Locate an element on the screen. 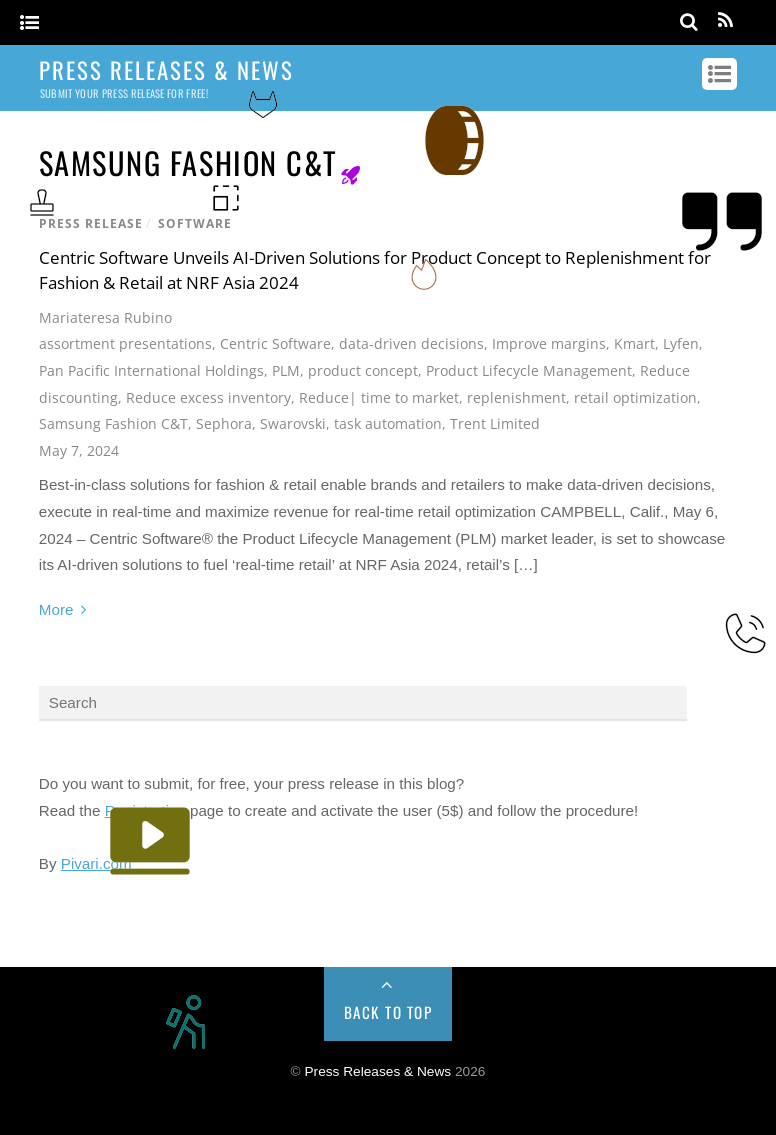  apply a stamp or seal to a document is located at coordinates (42, 203).